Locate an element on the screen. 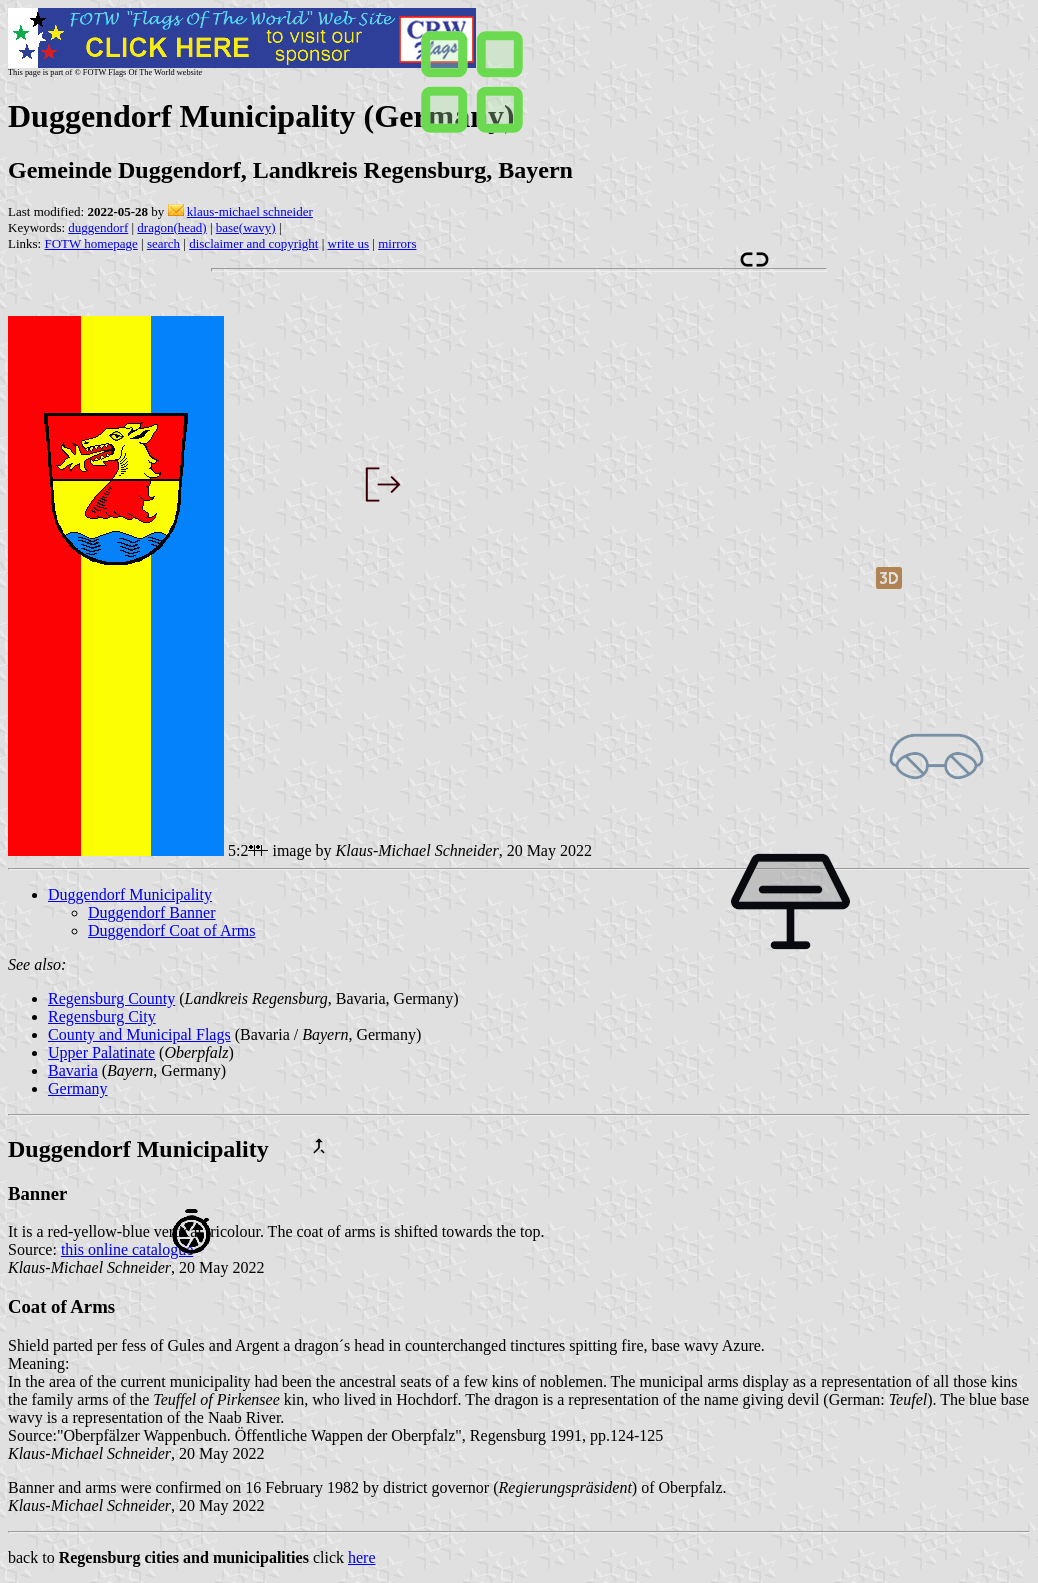 The width and height of the screenshot is (1038, 1583). disconnect or remove a linked account is located at coordinates (754, 259).